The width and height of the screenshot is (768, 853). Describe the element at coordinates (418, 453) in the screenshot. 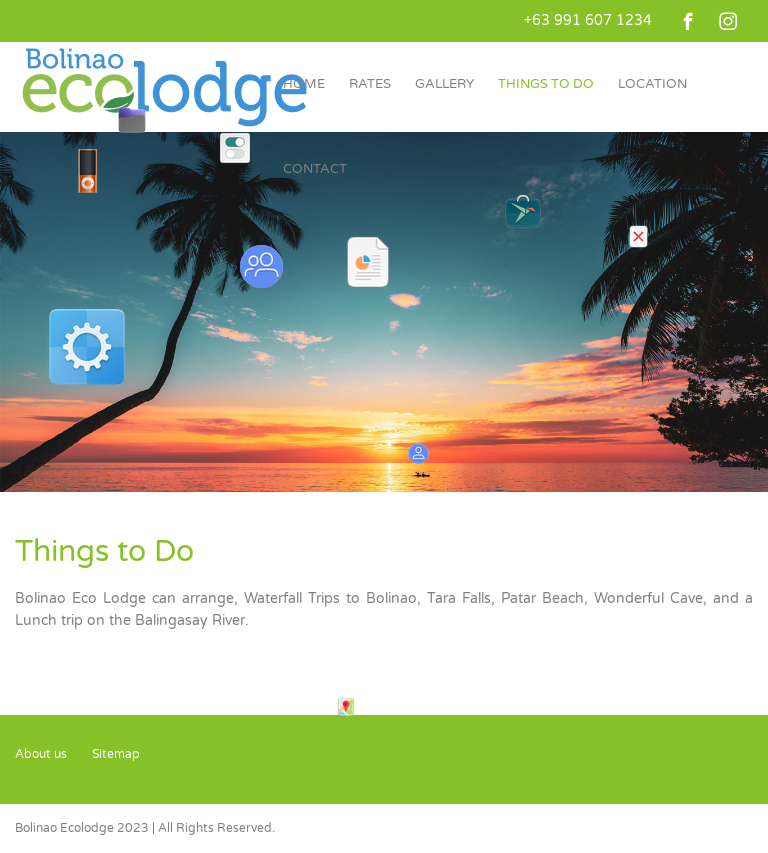

I see `indicates a personal or user-owned item` at that location.